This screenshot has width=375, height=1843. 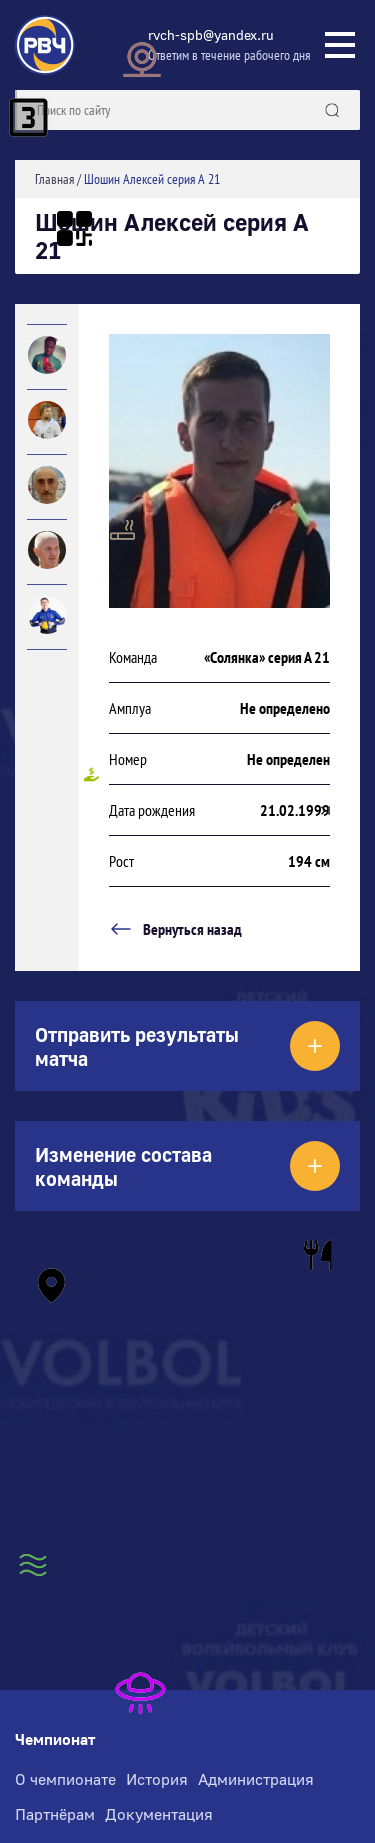 I want to click on go to the last page, so click(x=325, y=810).